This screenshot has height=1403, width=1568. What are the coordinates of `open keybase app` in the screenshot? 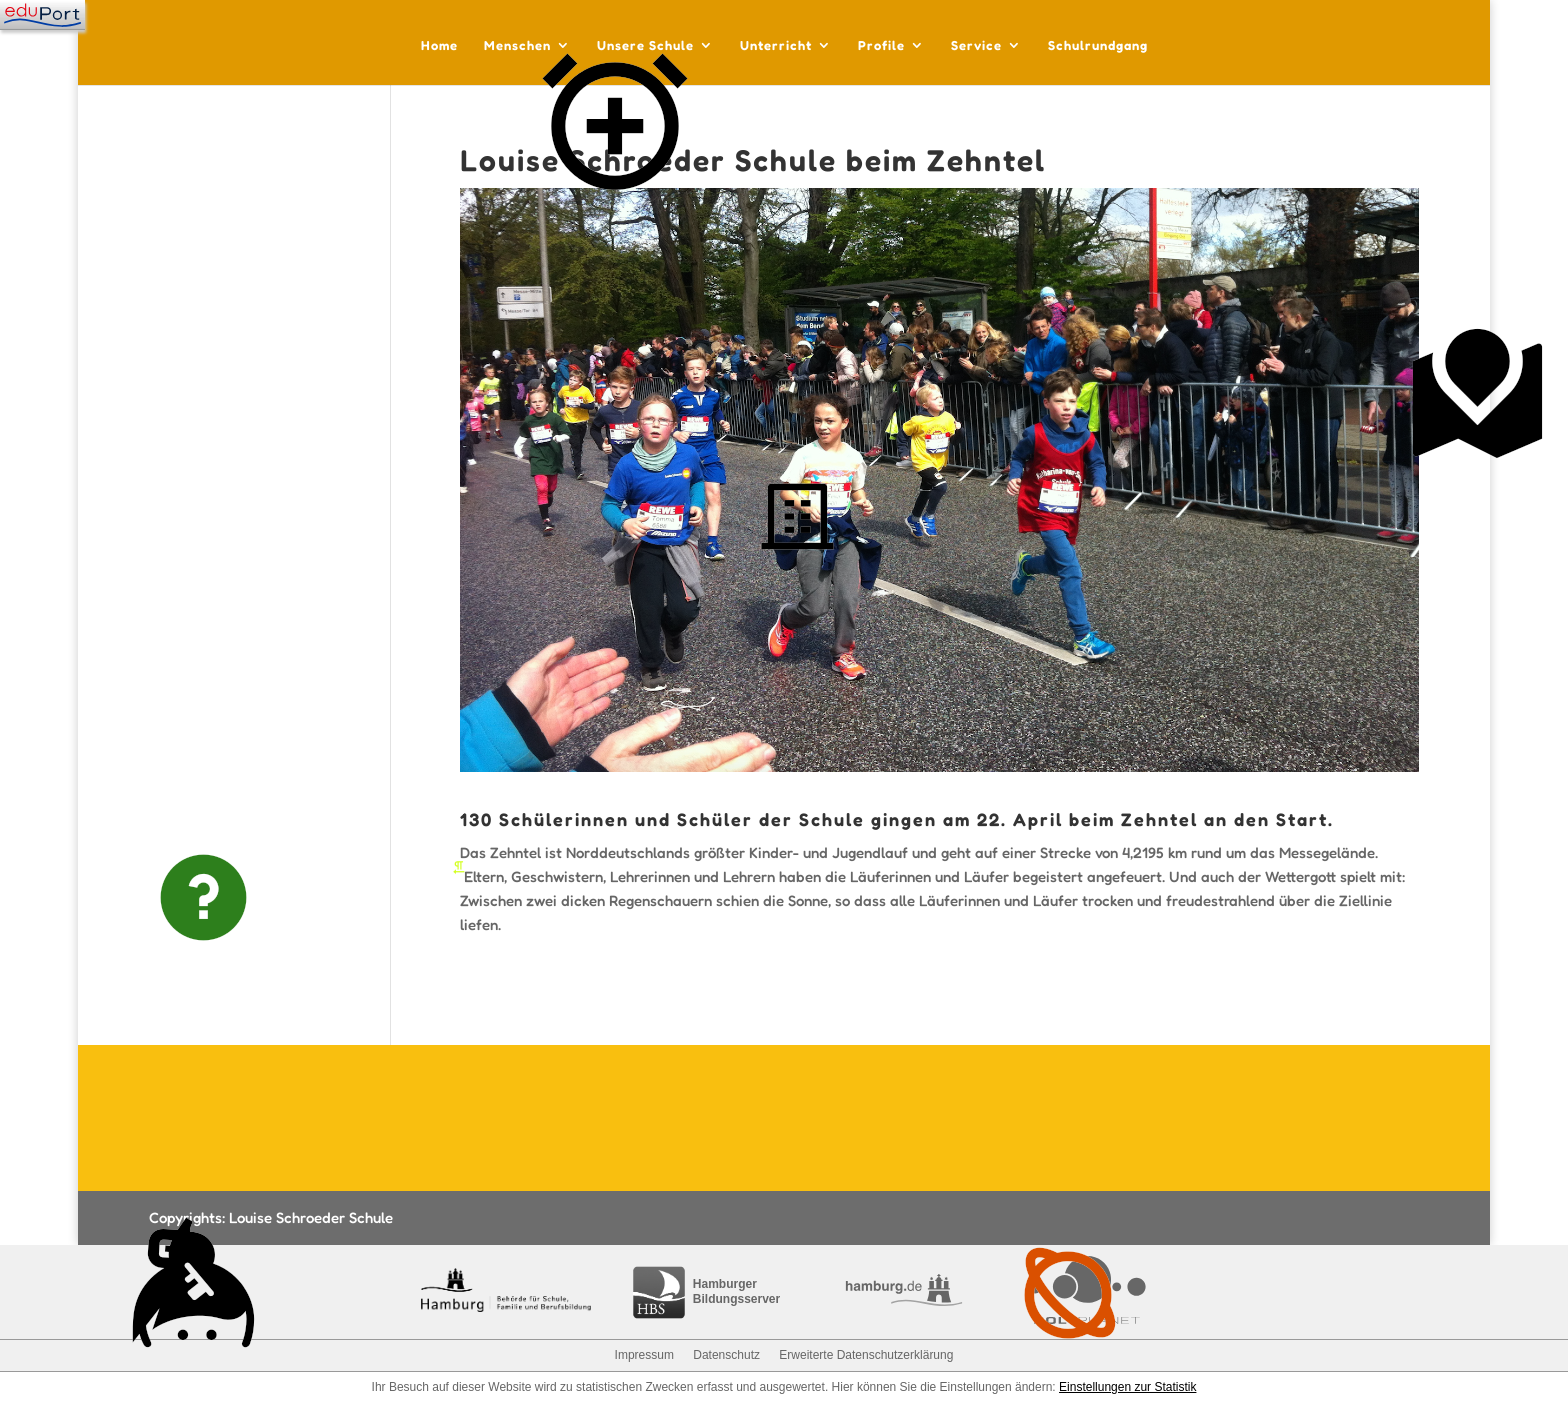 It's located at (193, 1282).